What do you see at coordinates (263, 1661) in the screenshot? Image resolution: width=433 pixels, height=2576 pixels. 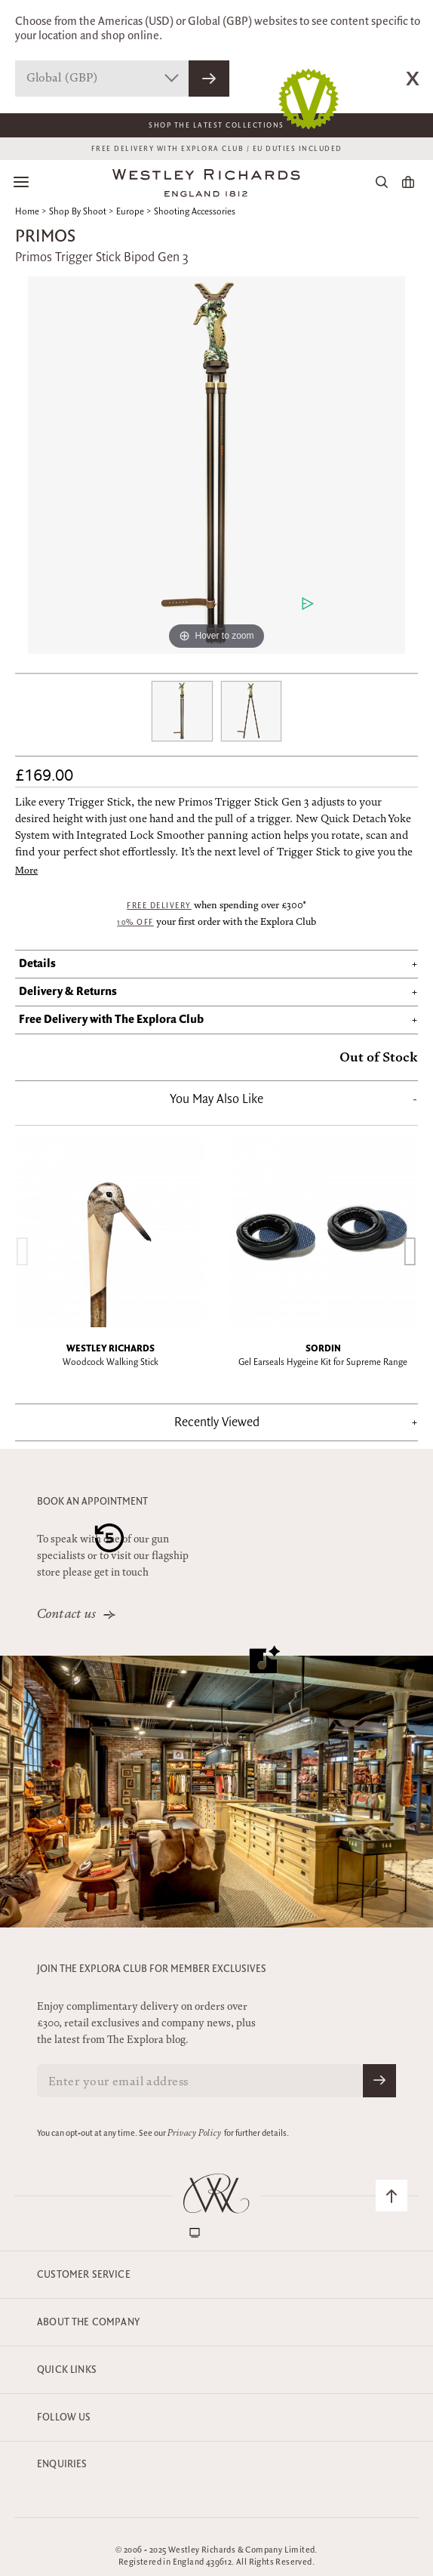 I see `ai-powered music or audio generation` at bounding box center [263, 1661].